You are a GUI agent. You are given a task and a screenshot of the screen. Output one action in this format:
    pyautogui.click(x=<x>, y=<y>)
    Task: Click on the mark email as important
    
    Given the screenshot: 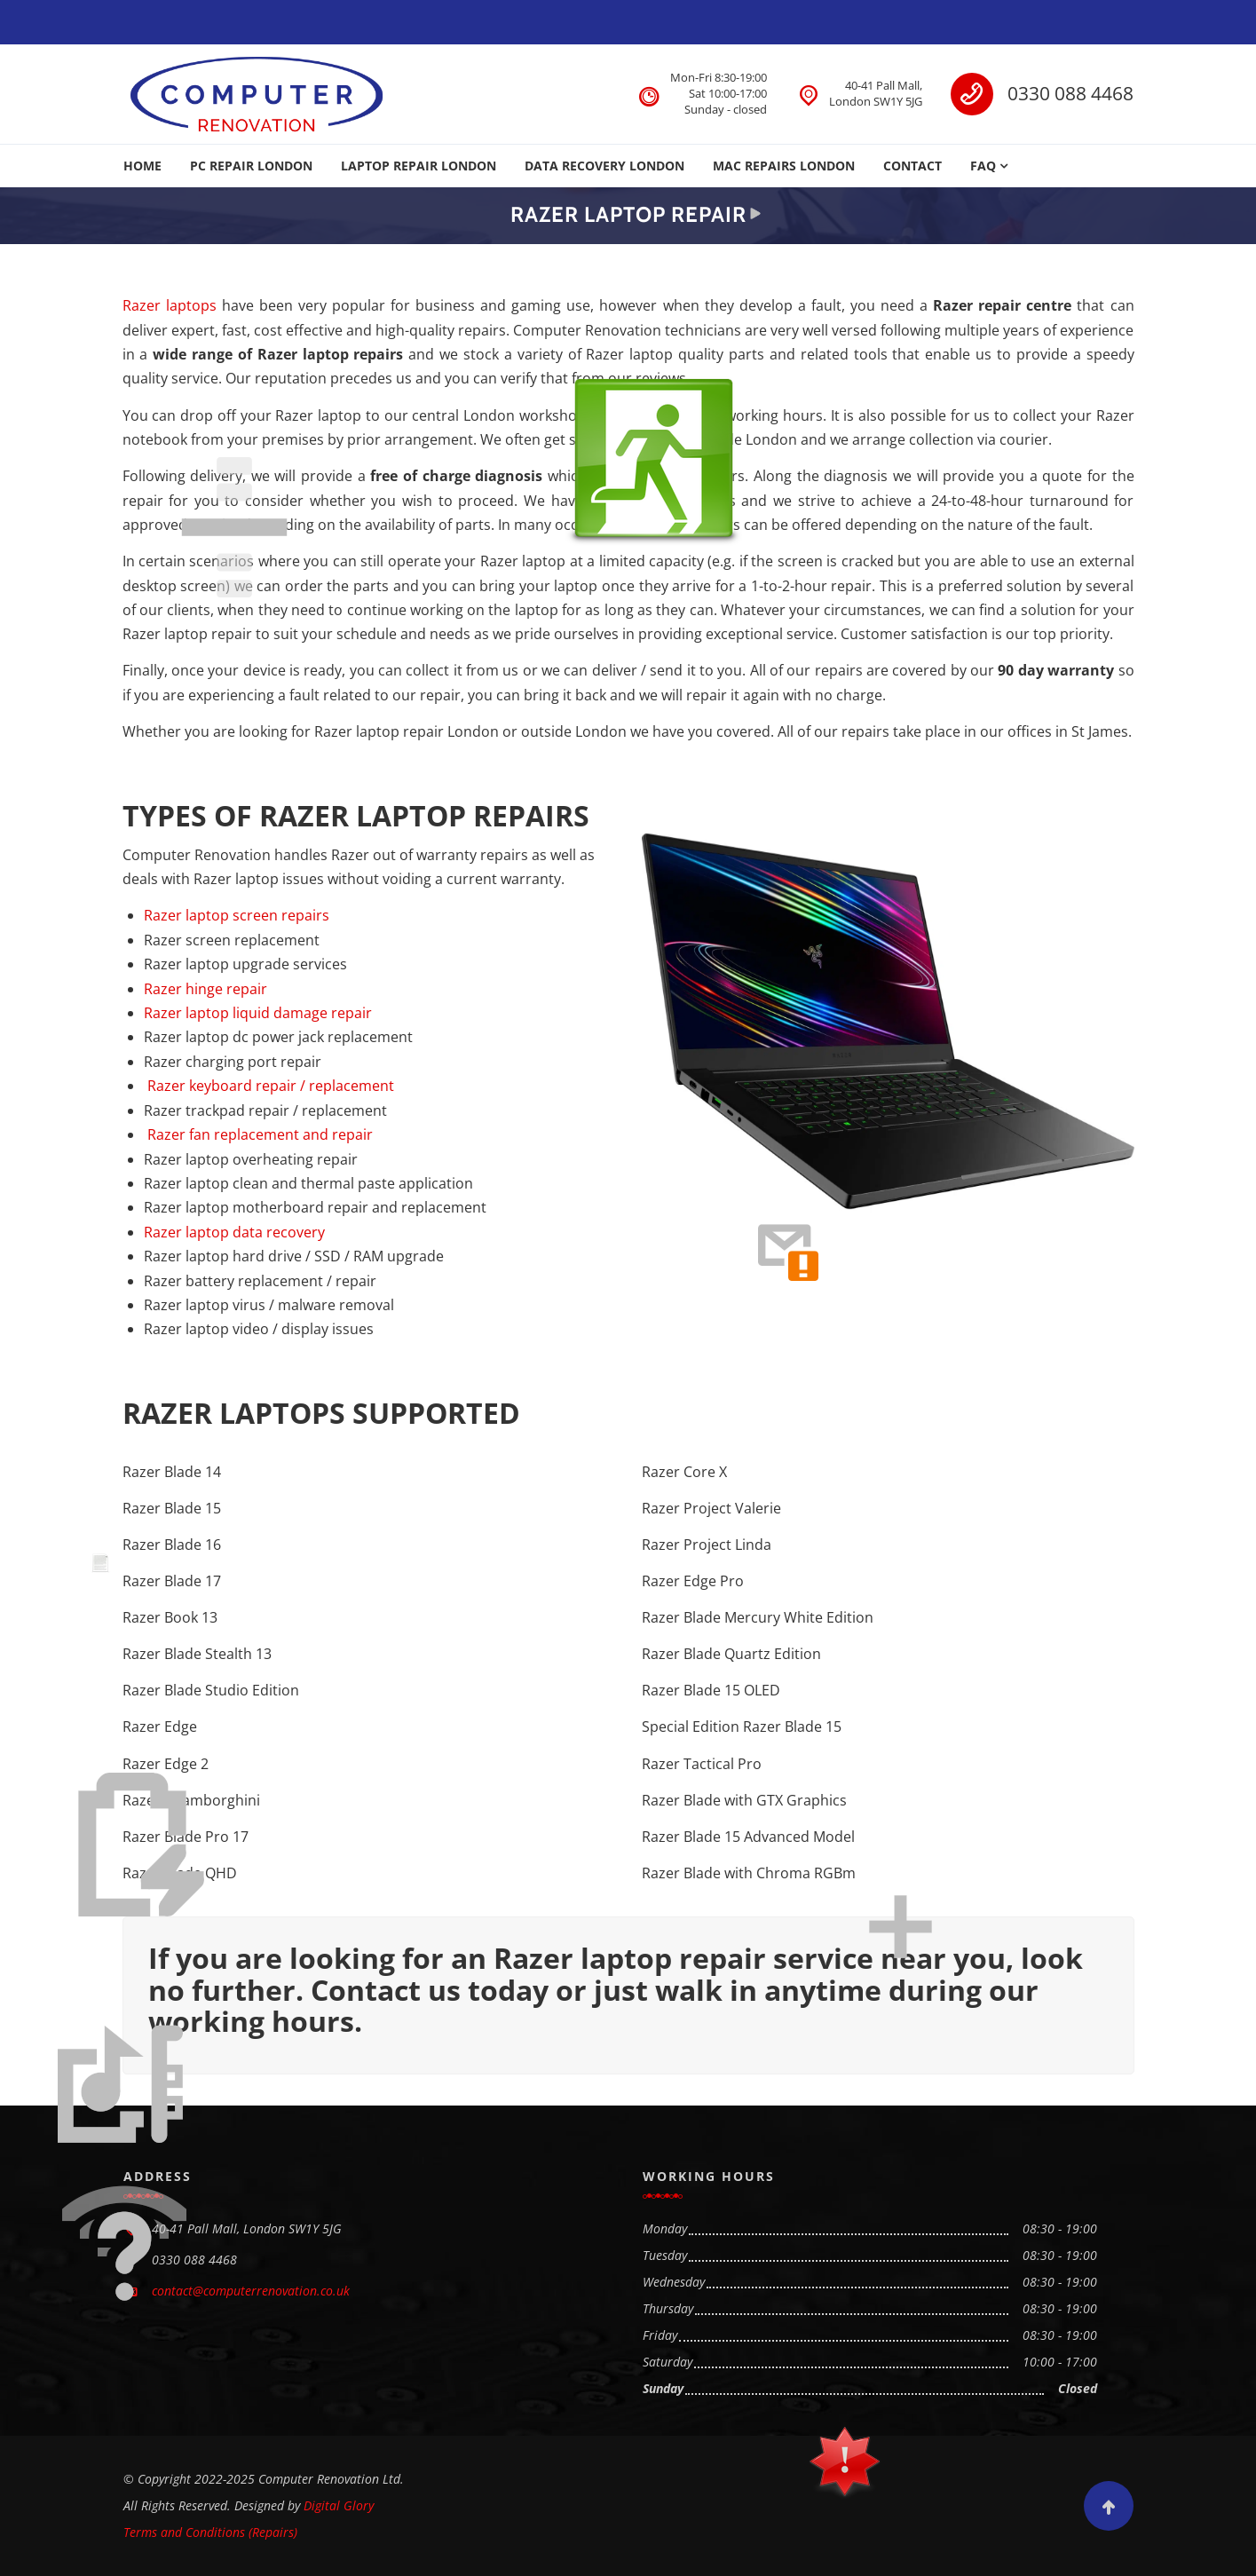 What is the action you would take?
    pyautogui.click(x=788, y=1251)
    